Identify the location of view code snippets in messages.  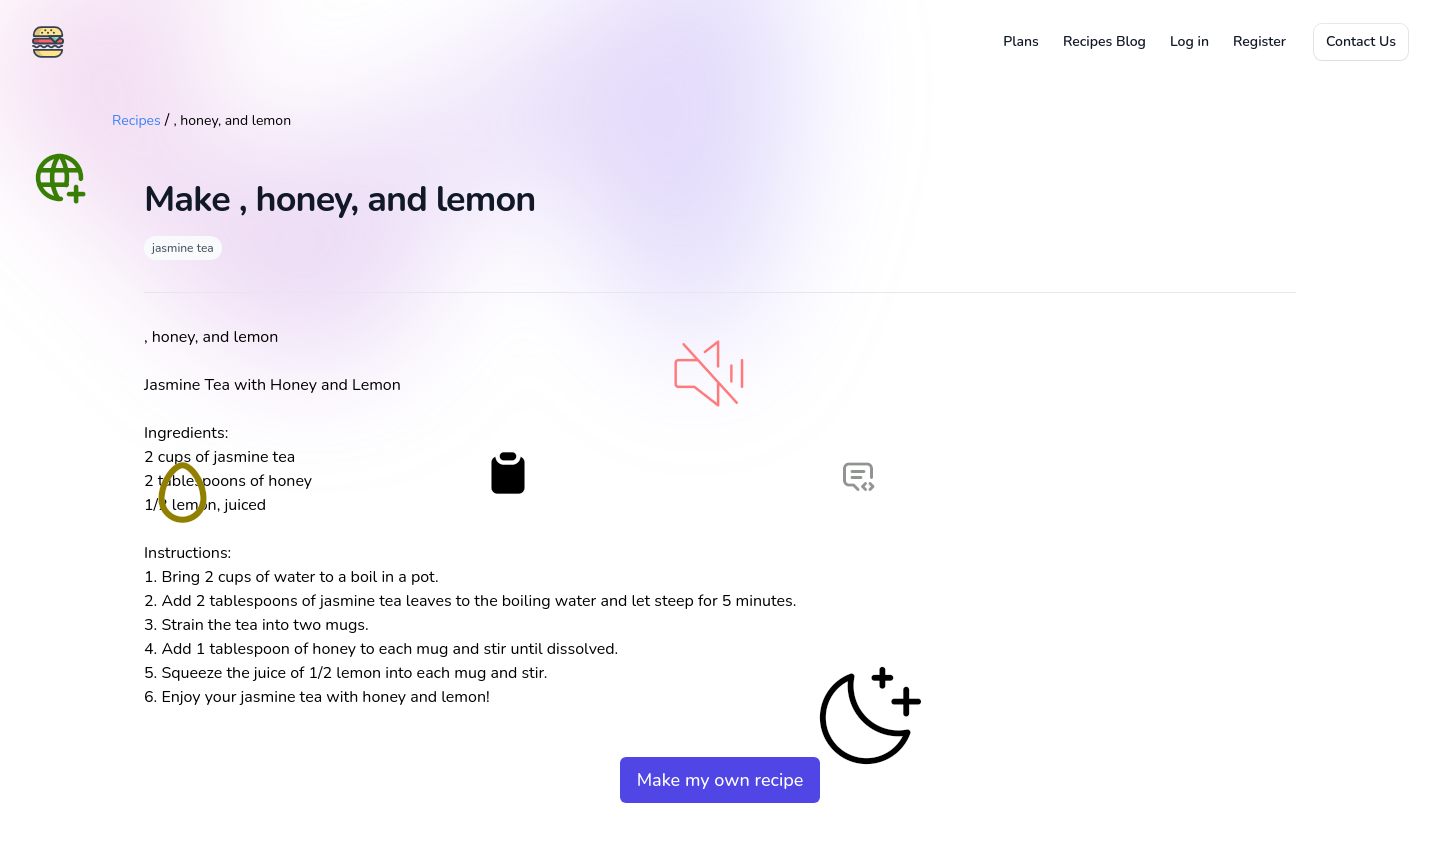
(858, 476).